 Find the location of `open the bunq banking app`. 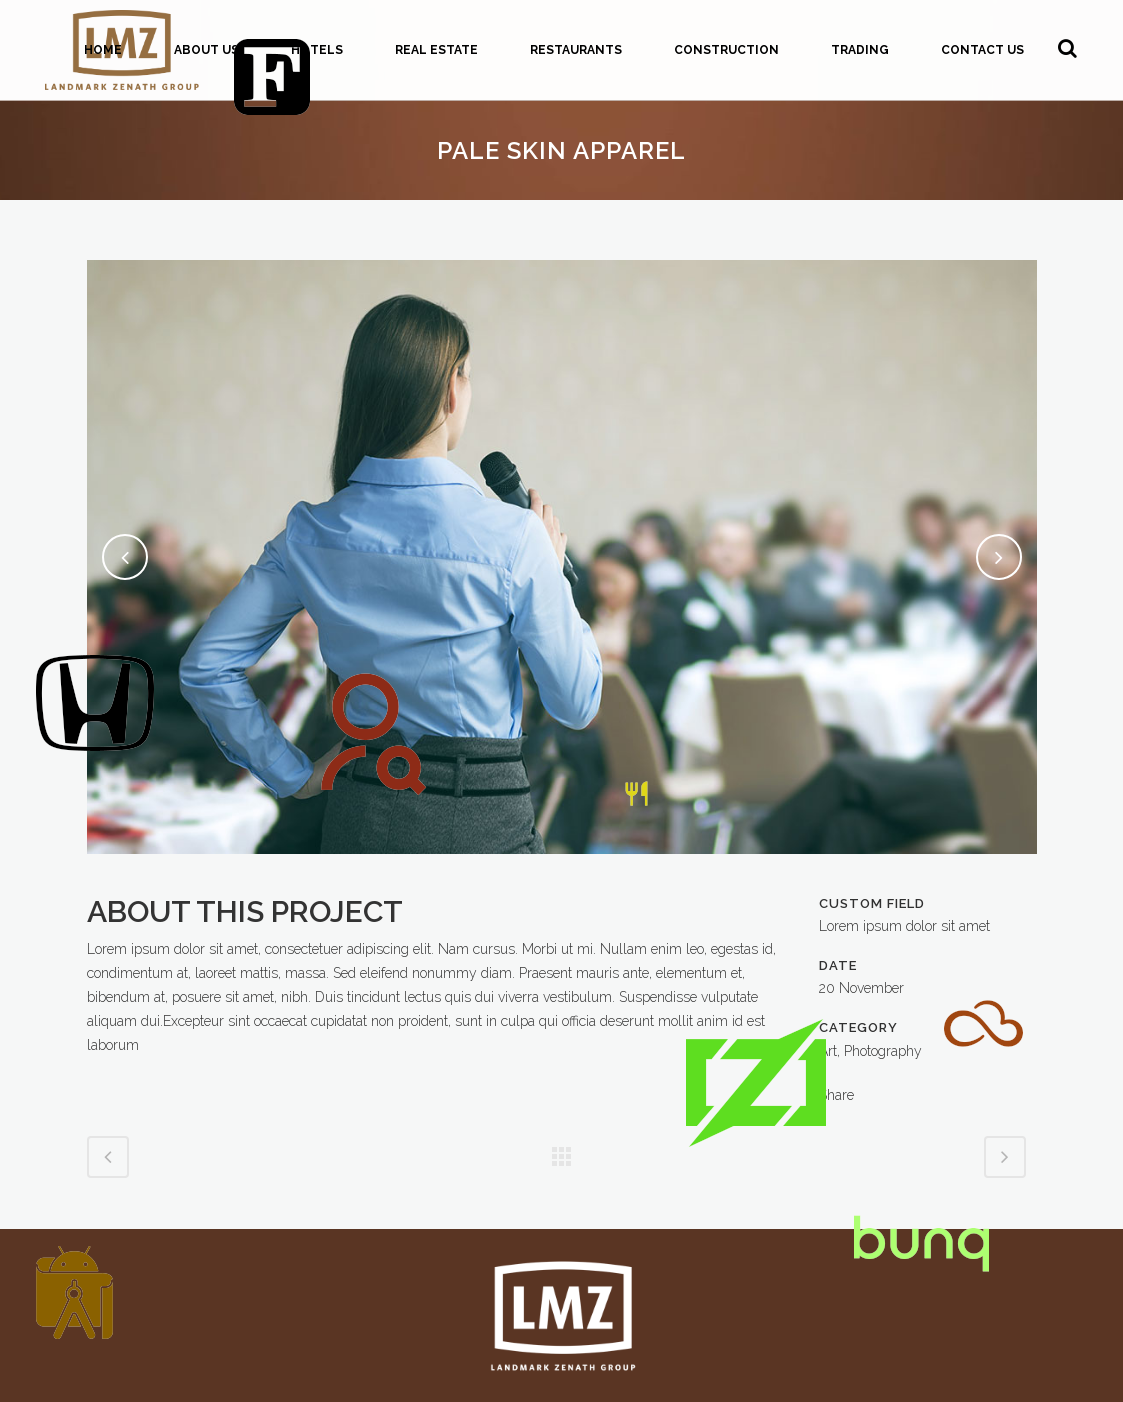

open the bunq banking app is located at coordinates (921, 1243).